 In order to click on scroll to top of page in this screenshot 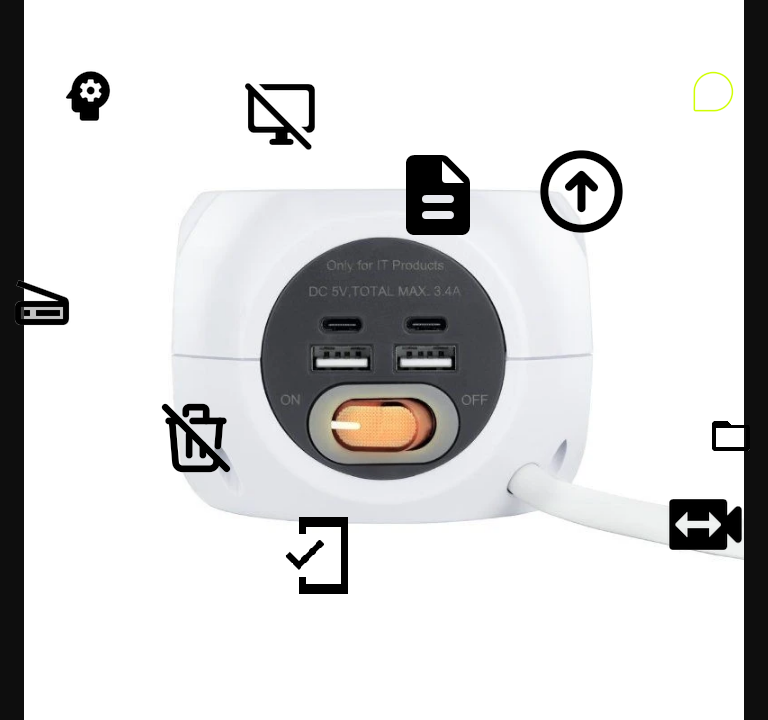, I will do `click(581, 191)`.